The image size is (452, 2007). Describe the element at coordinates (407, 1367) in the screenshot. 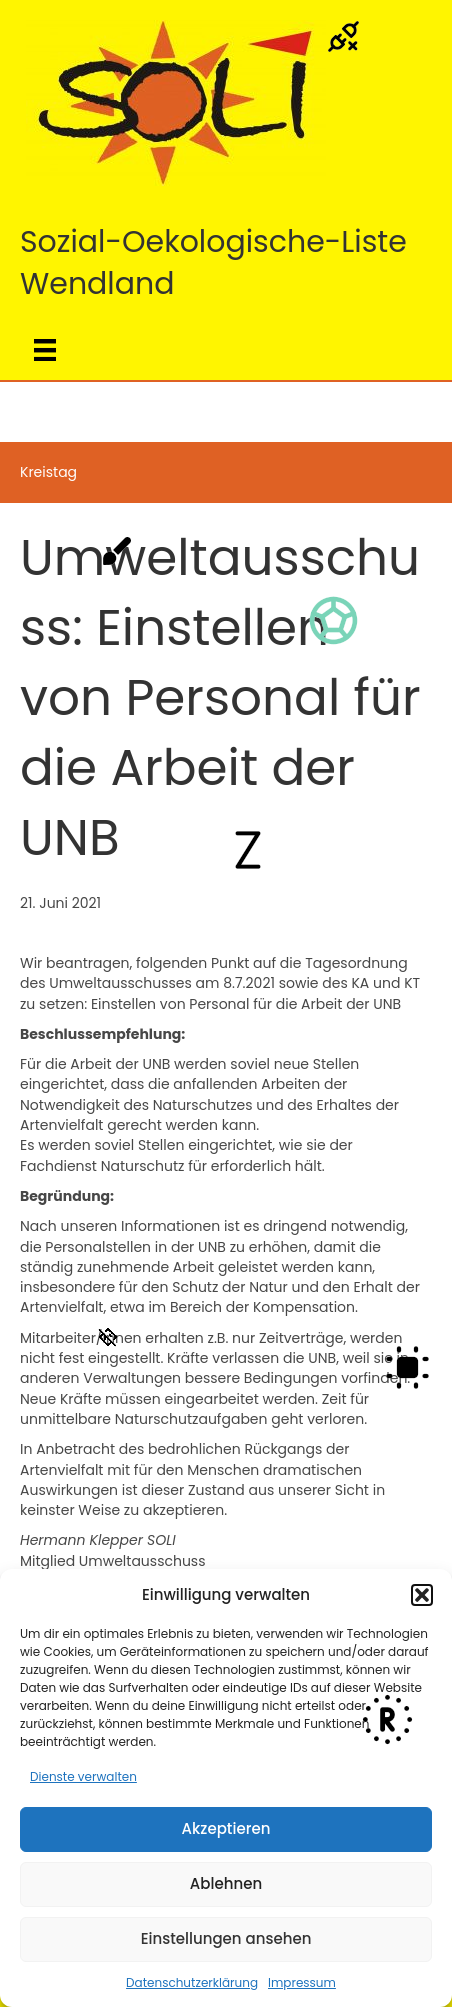

I see `select or create an artboard` at that location.